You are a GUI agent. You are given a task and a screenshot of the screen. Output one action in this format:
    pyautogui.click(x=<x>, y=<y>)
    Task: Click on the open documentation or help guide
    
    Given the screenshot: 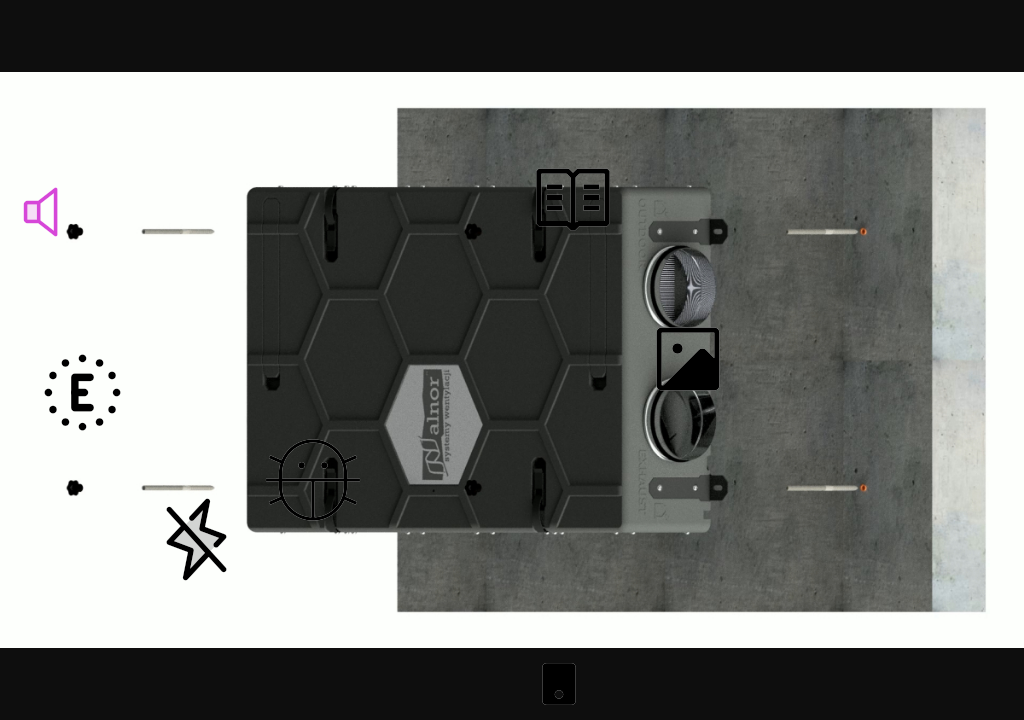 What is the action you would take?
    pyautogui.click(x=573, y=200)
    